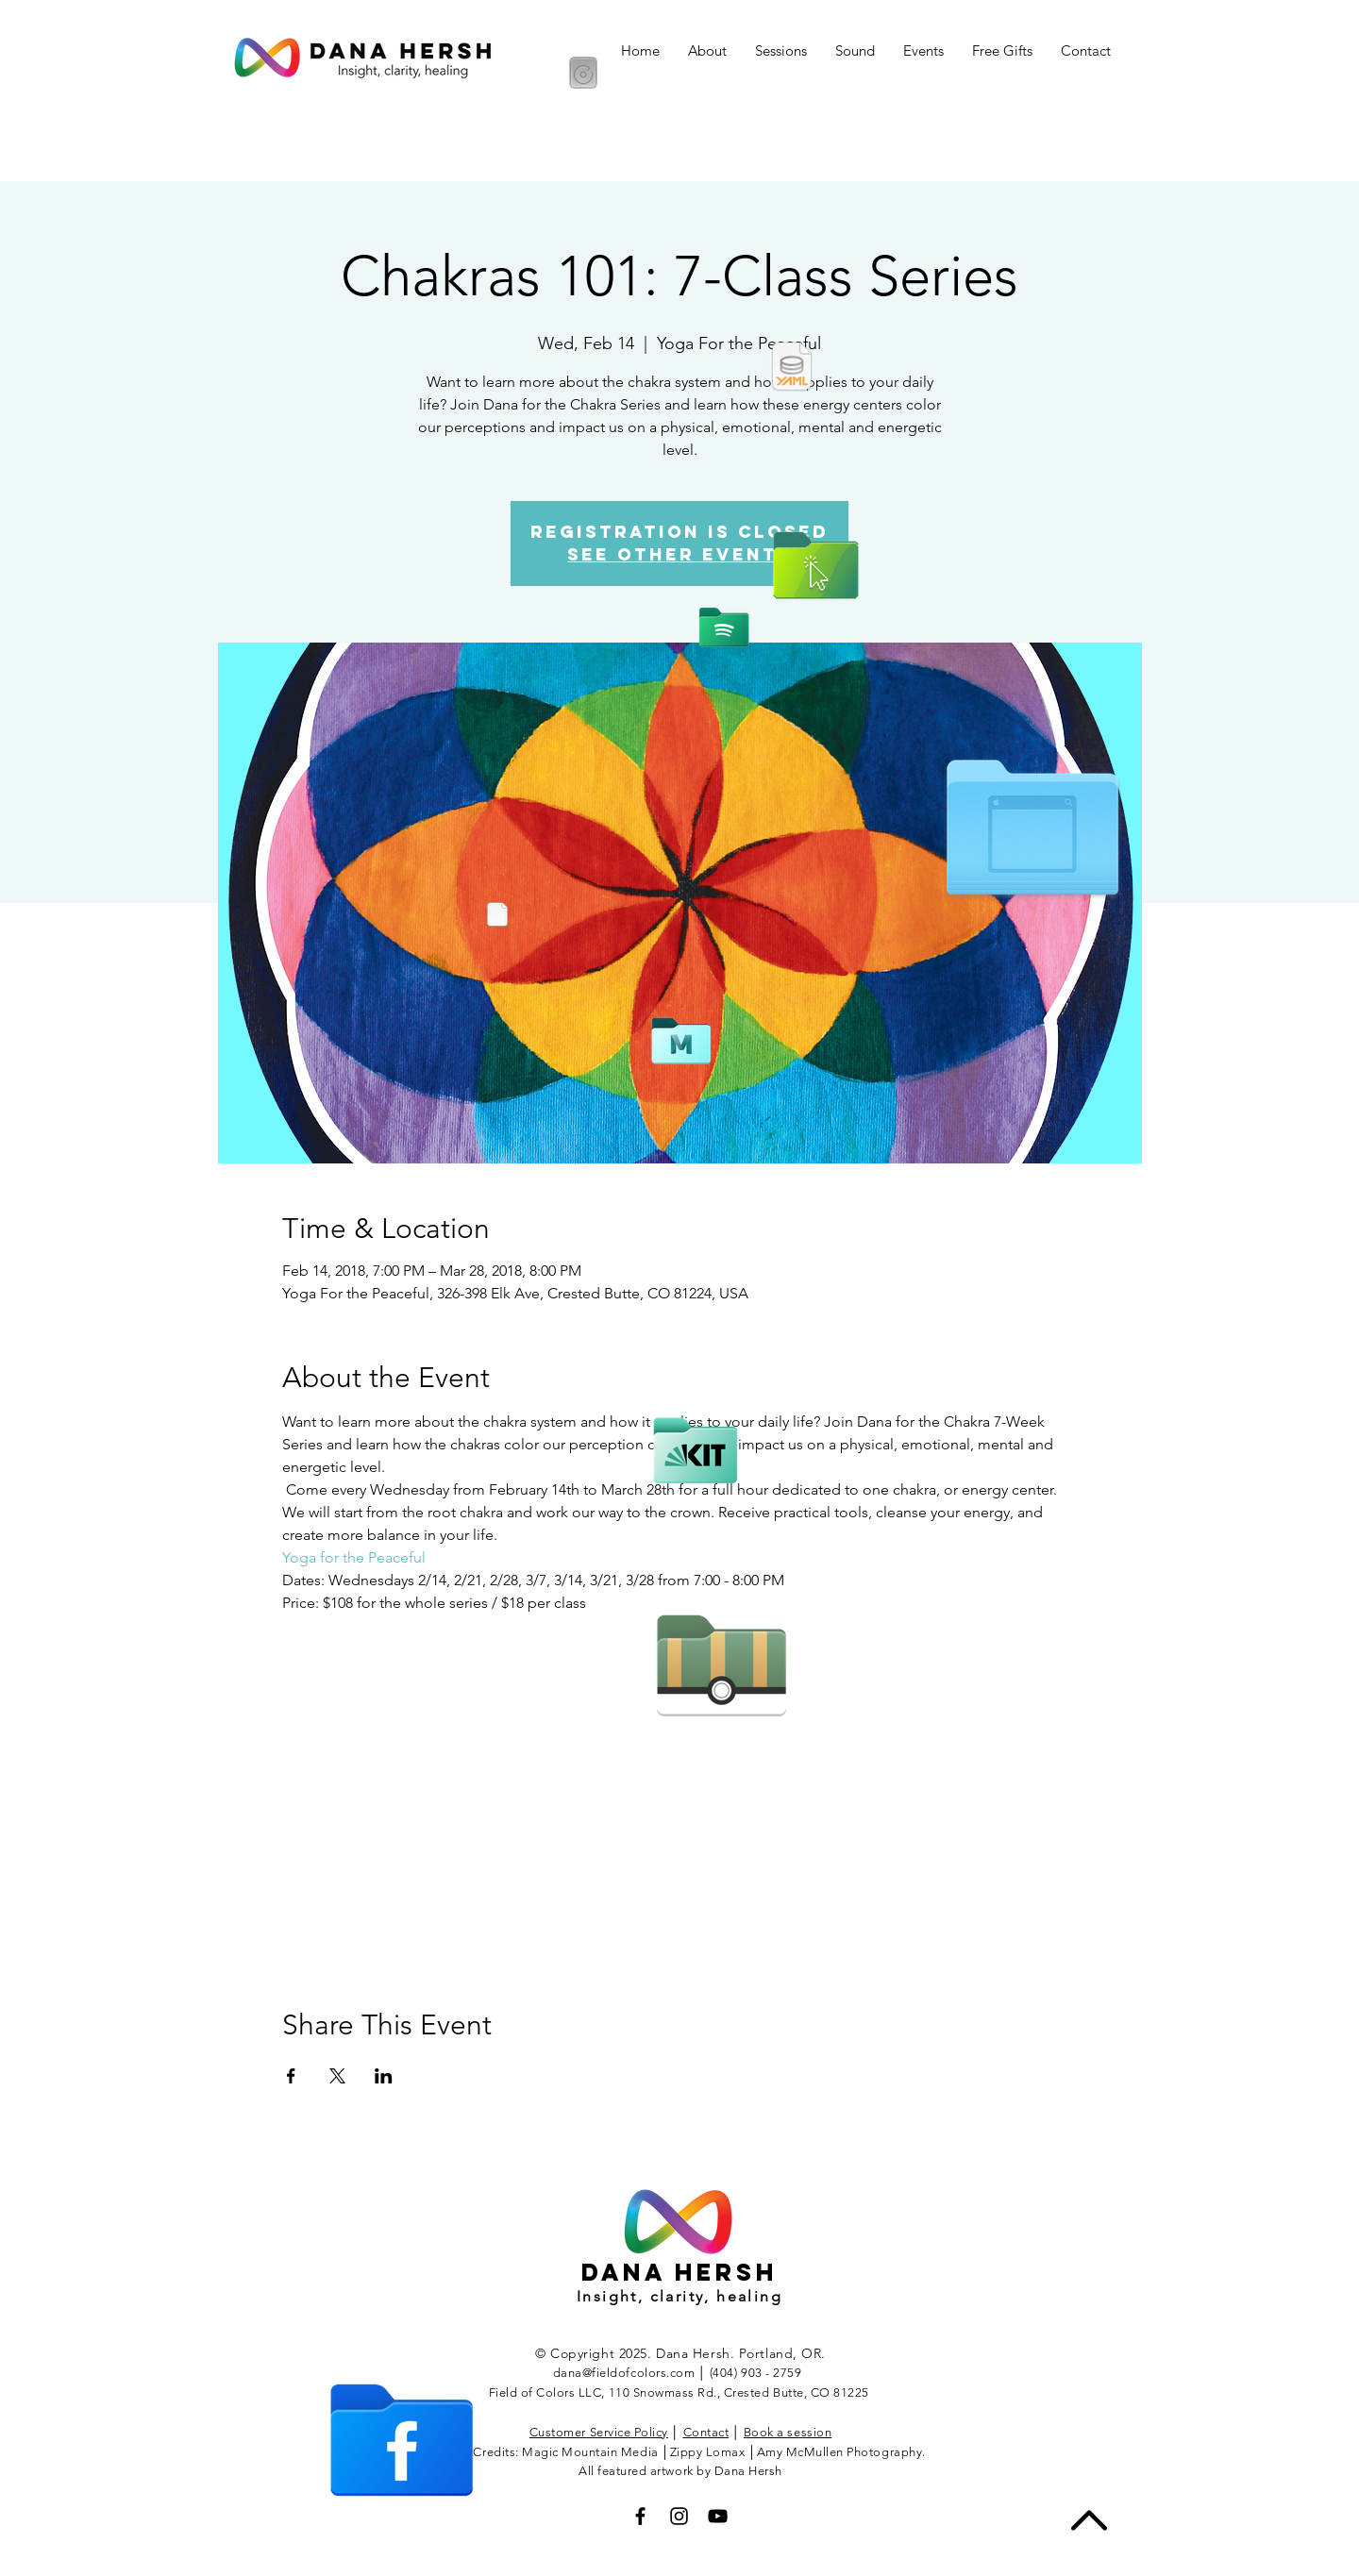 This screenshot has height=2576, width=1359. Describe the element at coordinates (1032, 828) in the screenshot. I see `open the desktop folder` at that location.